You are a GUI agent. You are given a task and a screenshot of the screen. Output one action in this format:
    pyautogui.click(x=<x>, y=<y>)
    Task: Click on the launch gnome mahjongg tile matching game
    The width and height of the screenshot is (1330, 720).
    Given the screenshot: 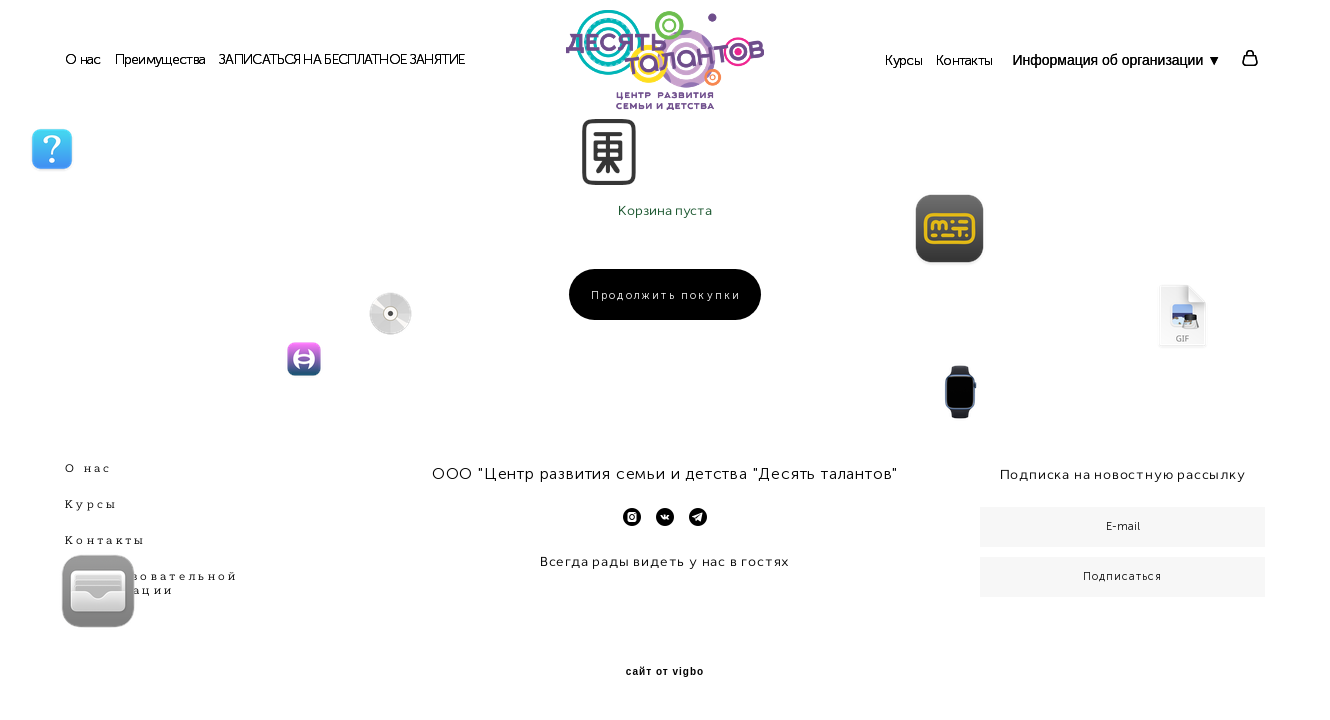 What is the action you would take?
    pyautogui.click(x=611, y=152)
    